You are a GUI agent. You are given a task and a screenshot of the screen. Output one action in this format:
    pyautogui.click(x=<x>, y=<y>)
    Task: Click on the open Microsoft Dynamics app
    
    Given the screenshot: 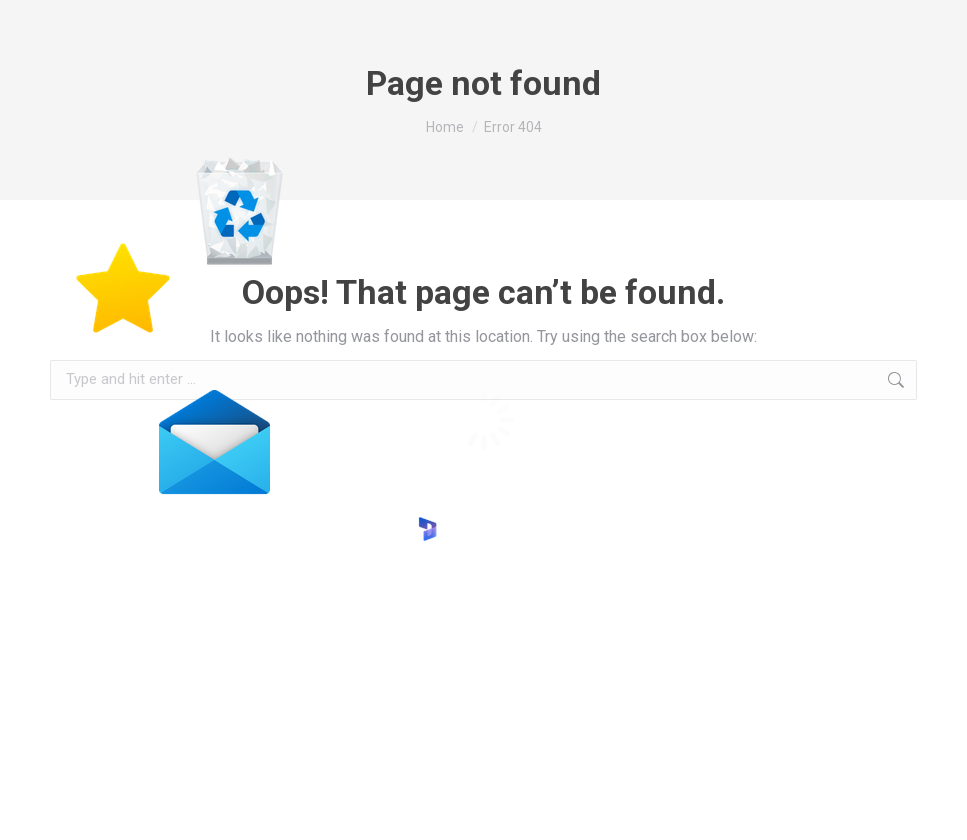 What is the action you would take?
    pyautogui.click(x=428, y=529)
    